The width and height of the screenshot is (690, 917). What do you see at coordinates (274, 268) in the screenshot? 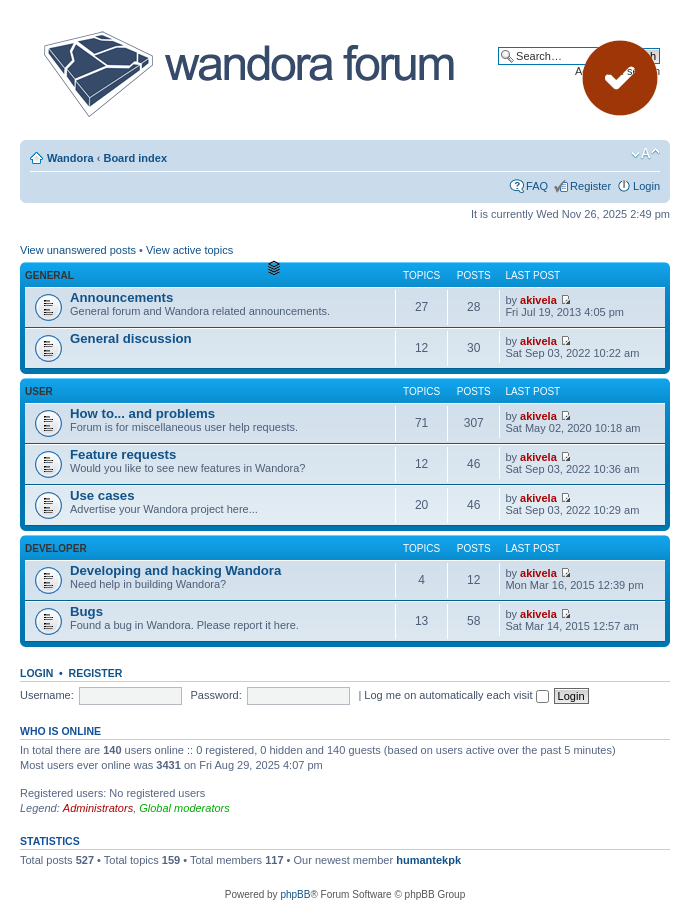
I see `view layers or stacked items` at bounding box center [274, 268].